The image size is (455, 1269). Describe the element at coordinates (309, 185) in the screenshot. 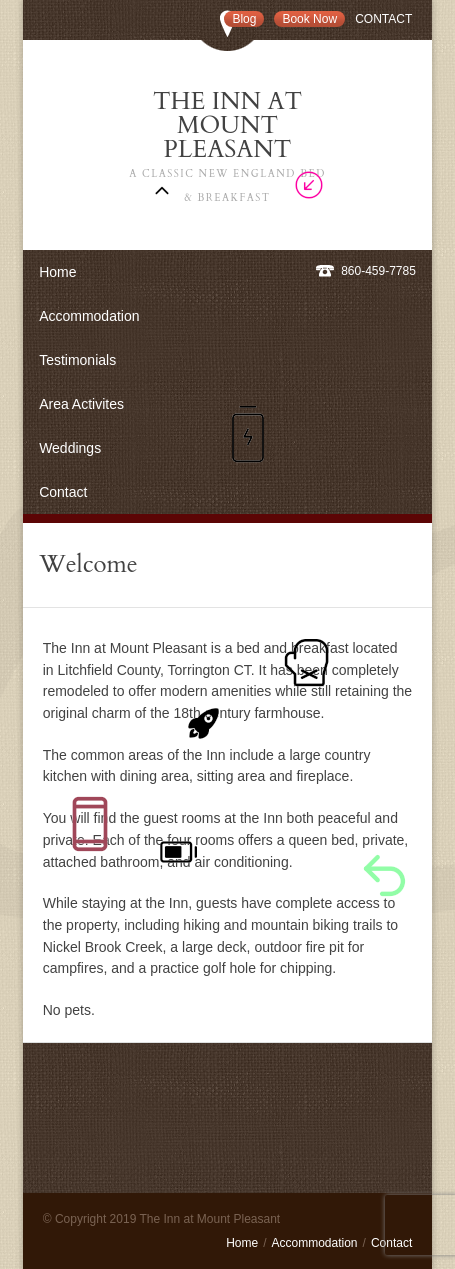

I see `navigate to previous or lower-left content` at that location.